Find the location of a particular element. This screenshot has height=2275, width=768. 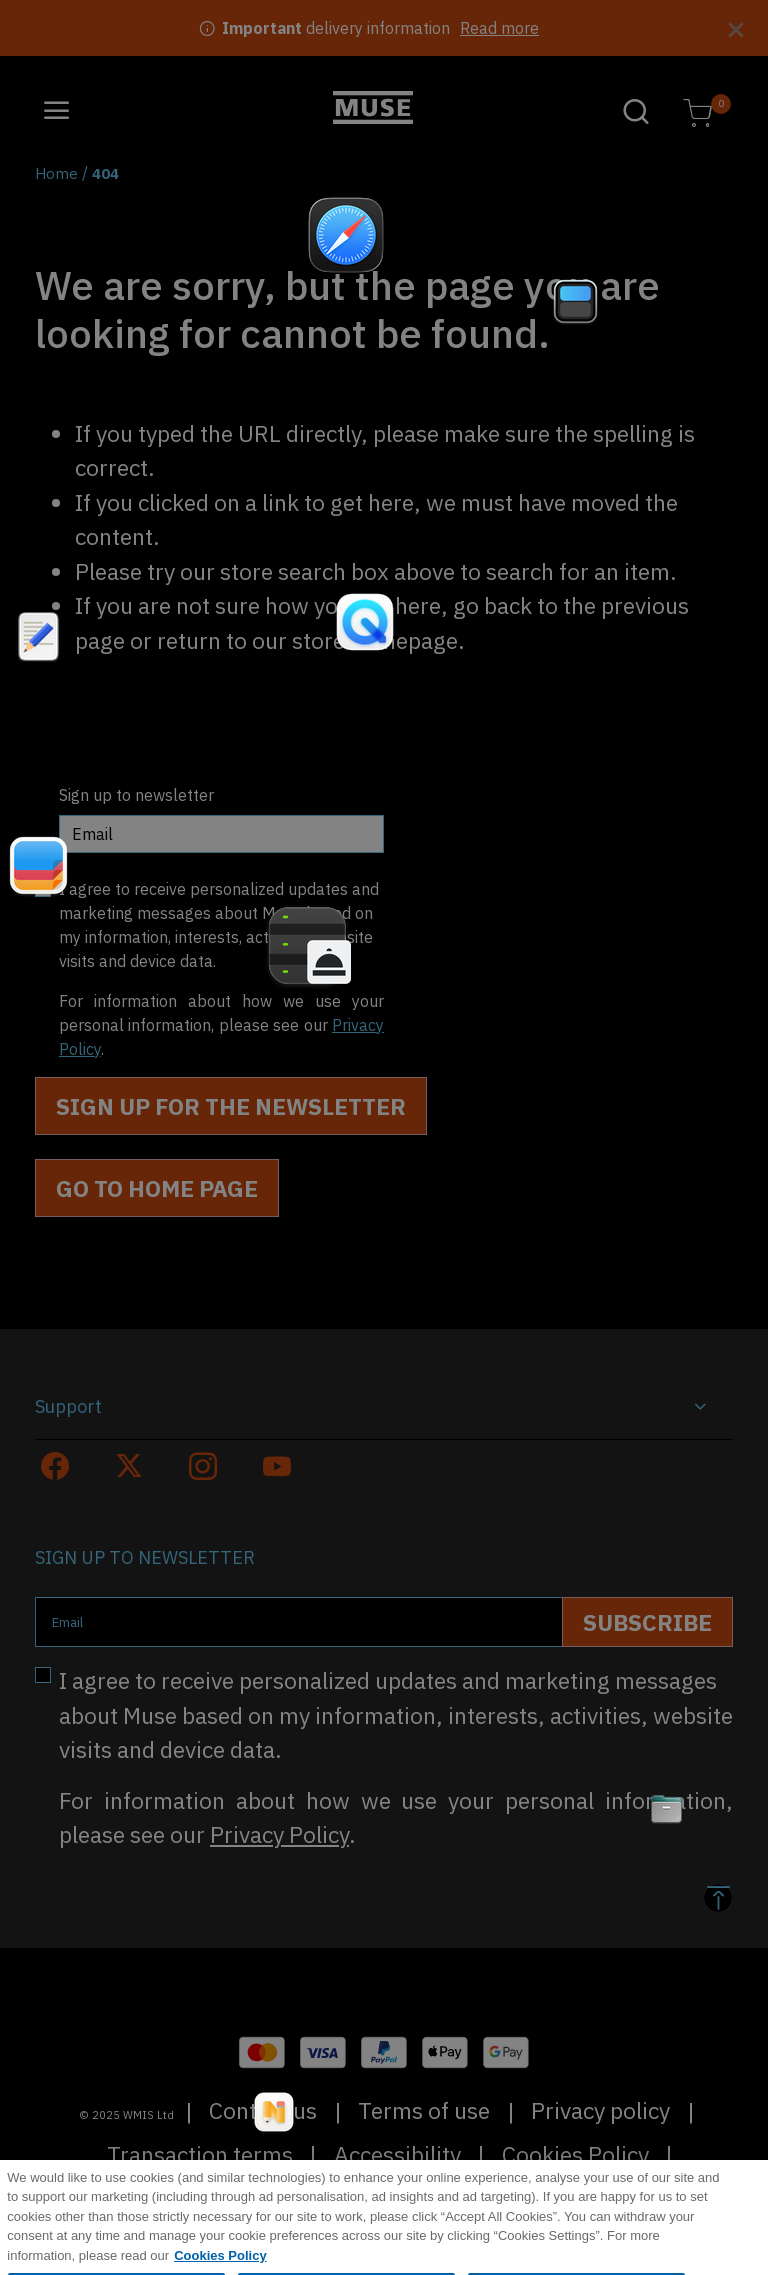

open desktop activities preferences is located at coordinates (575, 301).